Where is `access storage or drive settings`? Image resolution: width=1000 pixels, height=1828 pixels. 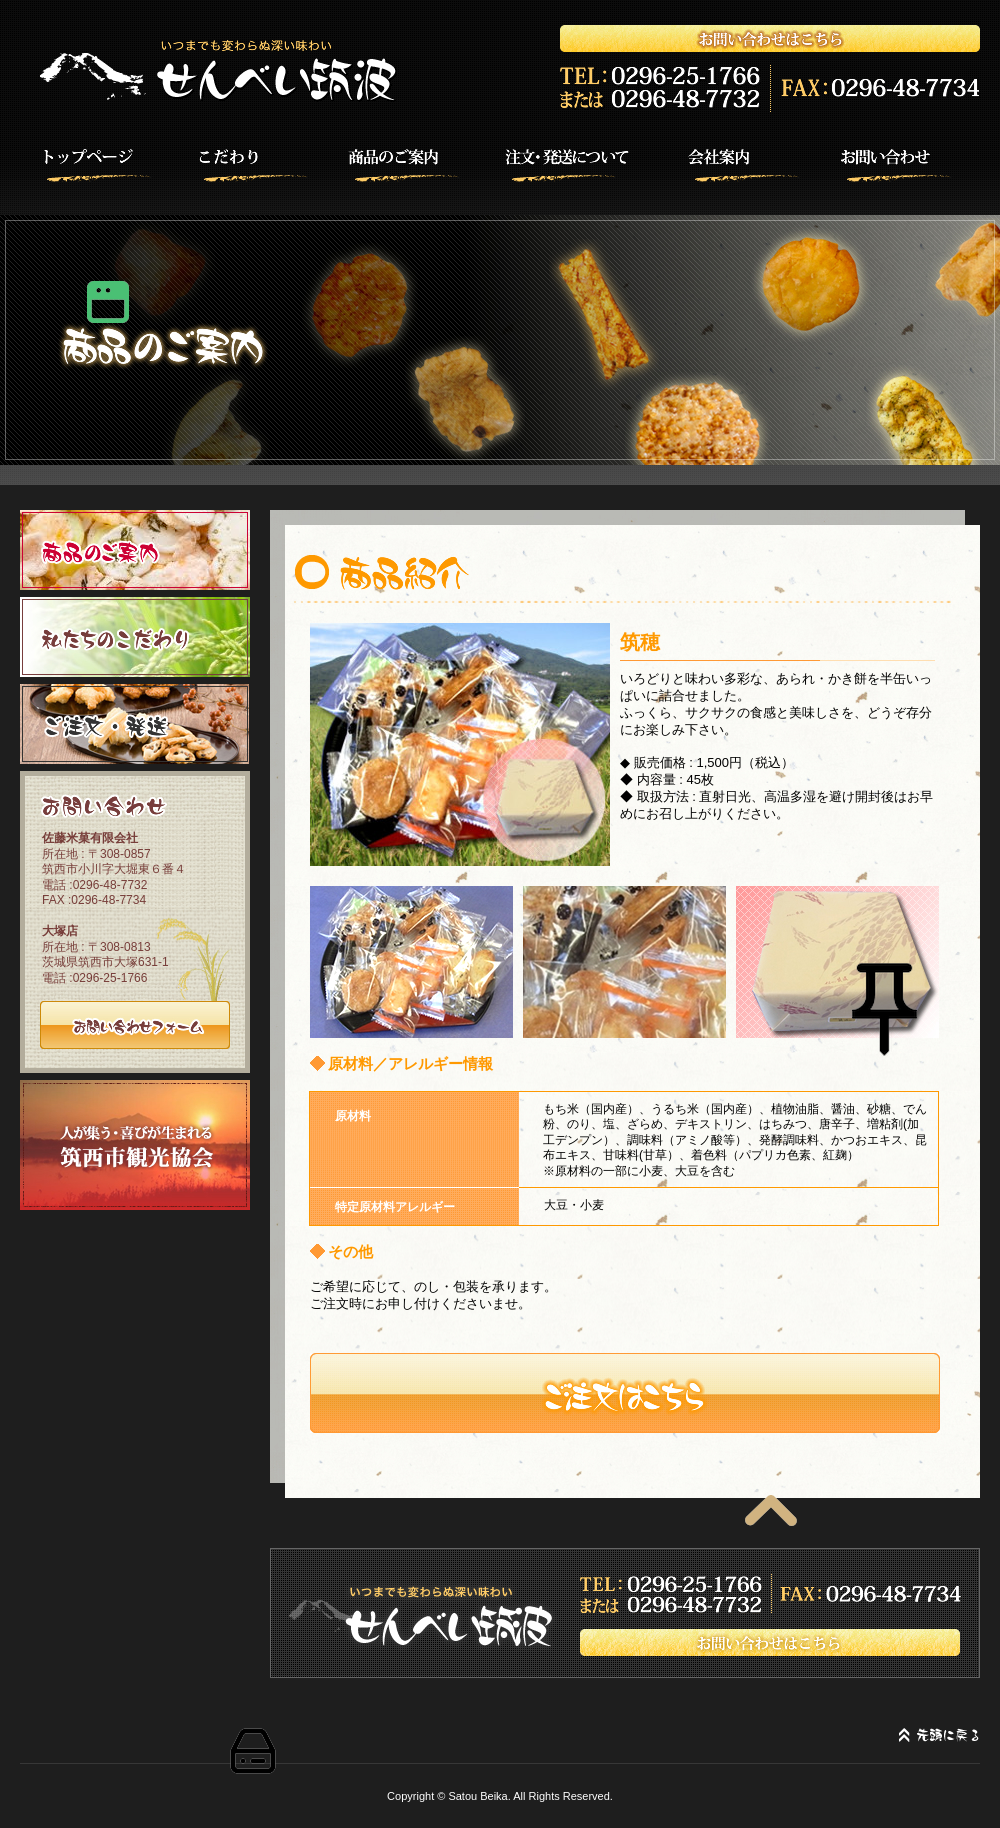
access storage or drive settings is located at coordinates (253, 1751).